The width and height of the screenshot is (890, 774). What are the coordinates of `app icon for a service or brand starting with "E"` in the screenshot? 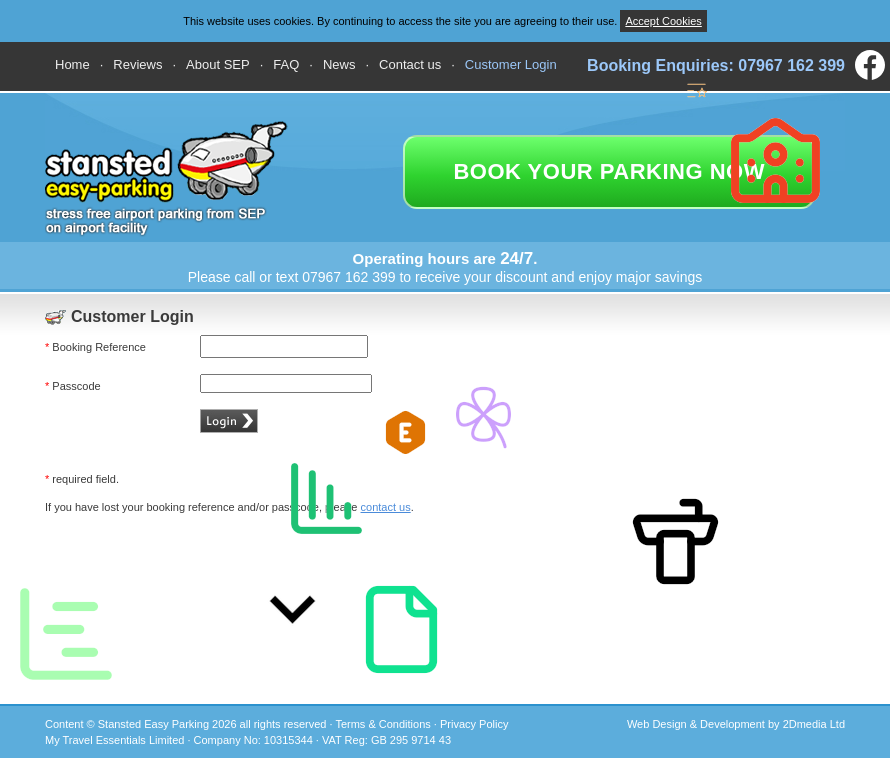 It's located at (405, 432).